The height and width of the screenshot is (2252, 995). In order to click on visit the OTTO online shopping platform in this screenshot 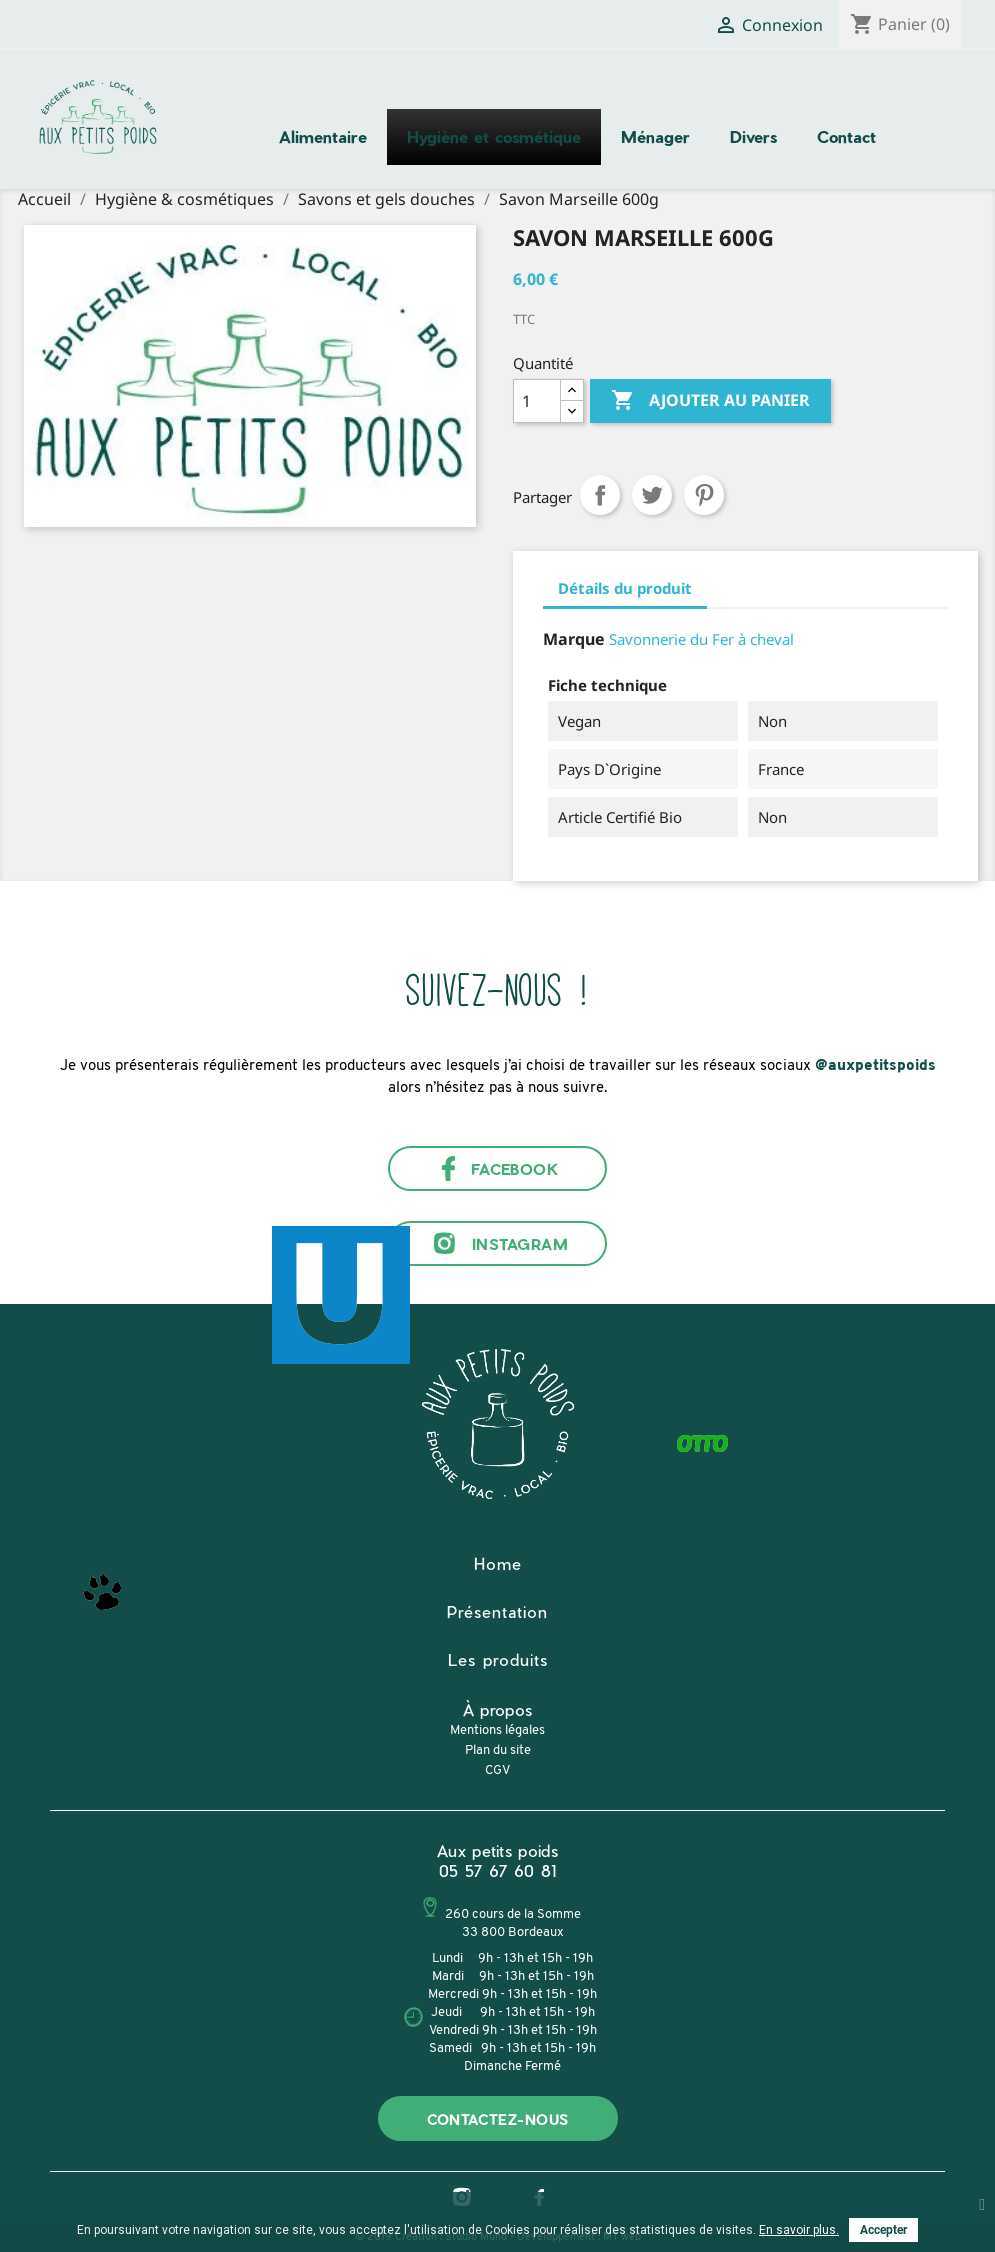, I will do `click(702, 1443)`.